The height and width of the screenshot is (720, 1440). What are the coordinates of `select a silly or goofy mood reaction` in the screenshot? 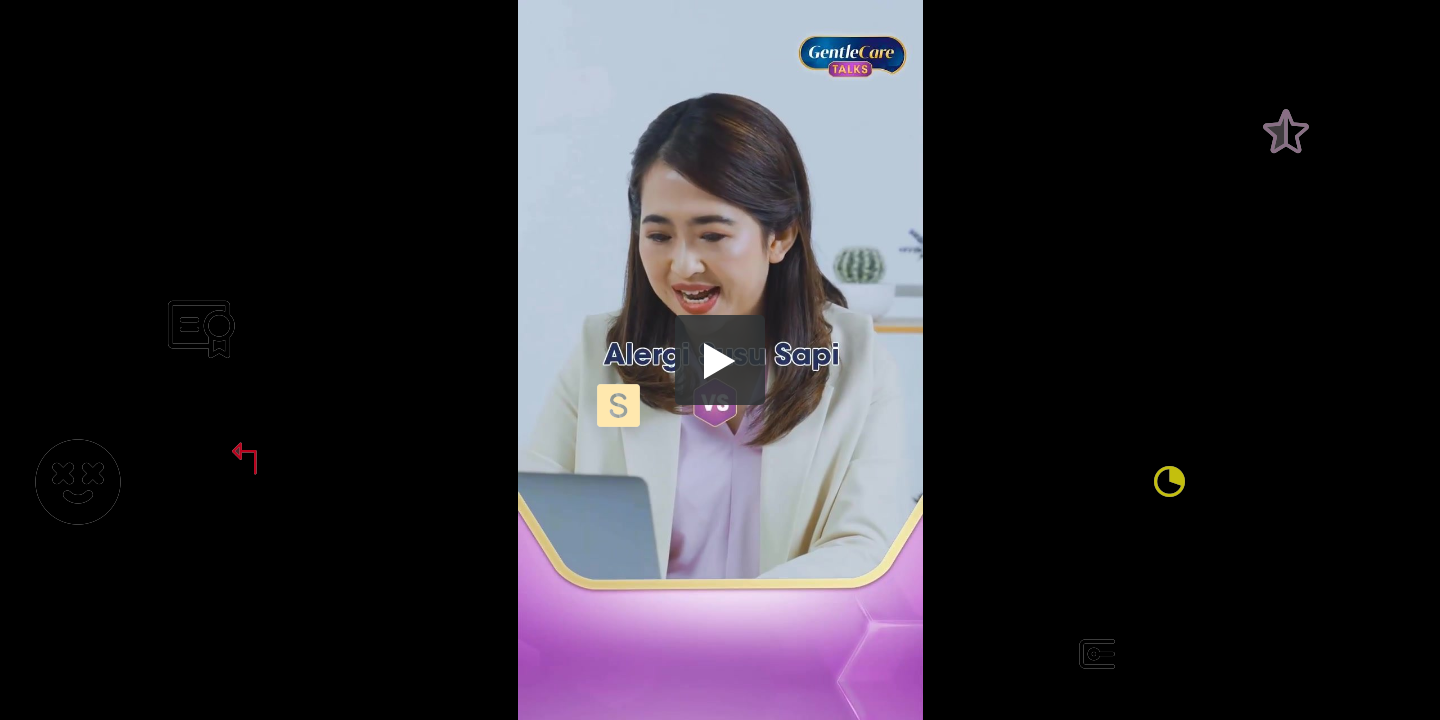 It's located at (78, 482).